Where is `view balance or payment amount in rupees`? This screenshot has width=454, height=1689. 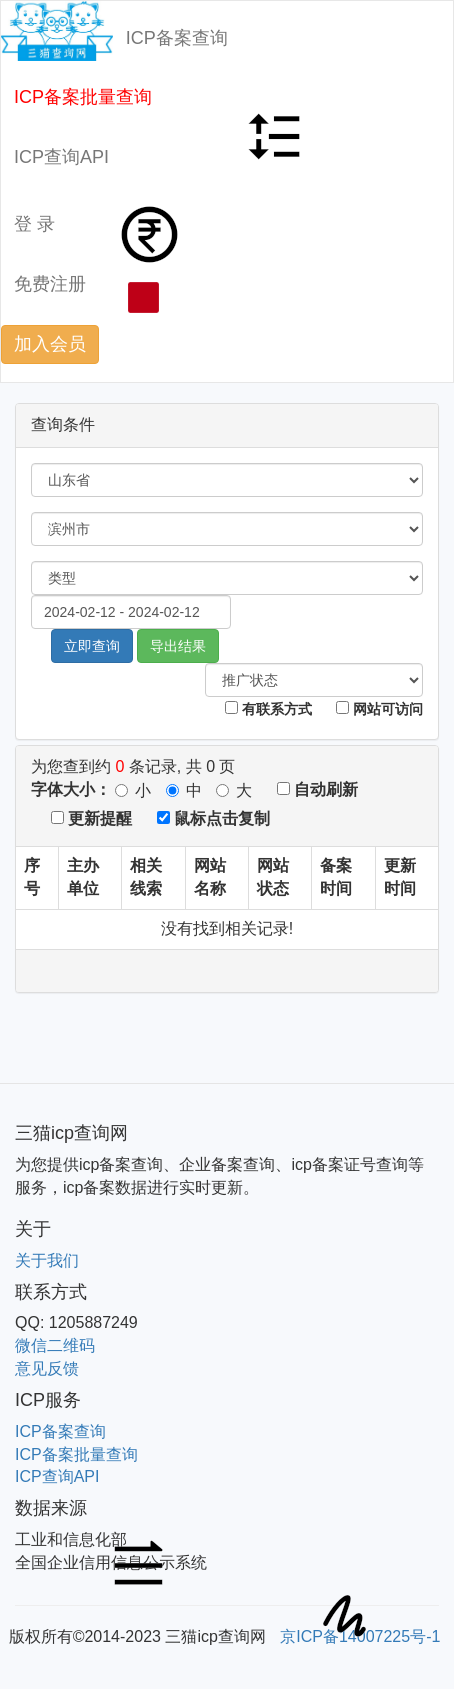
view balance or payment amount in rupees is located at coordinates (149, 234).